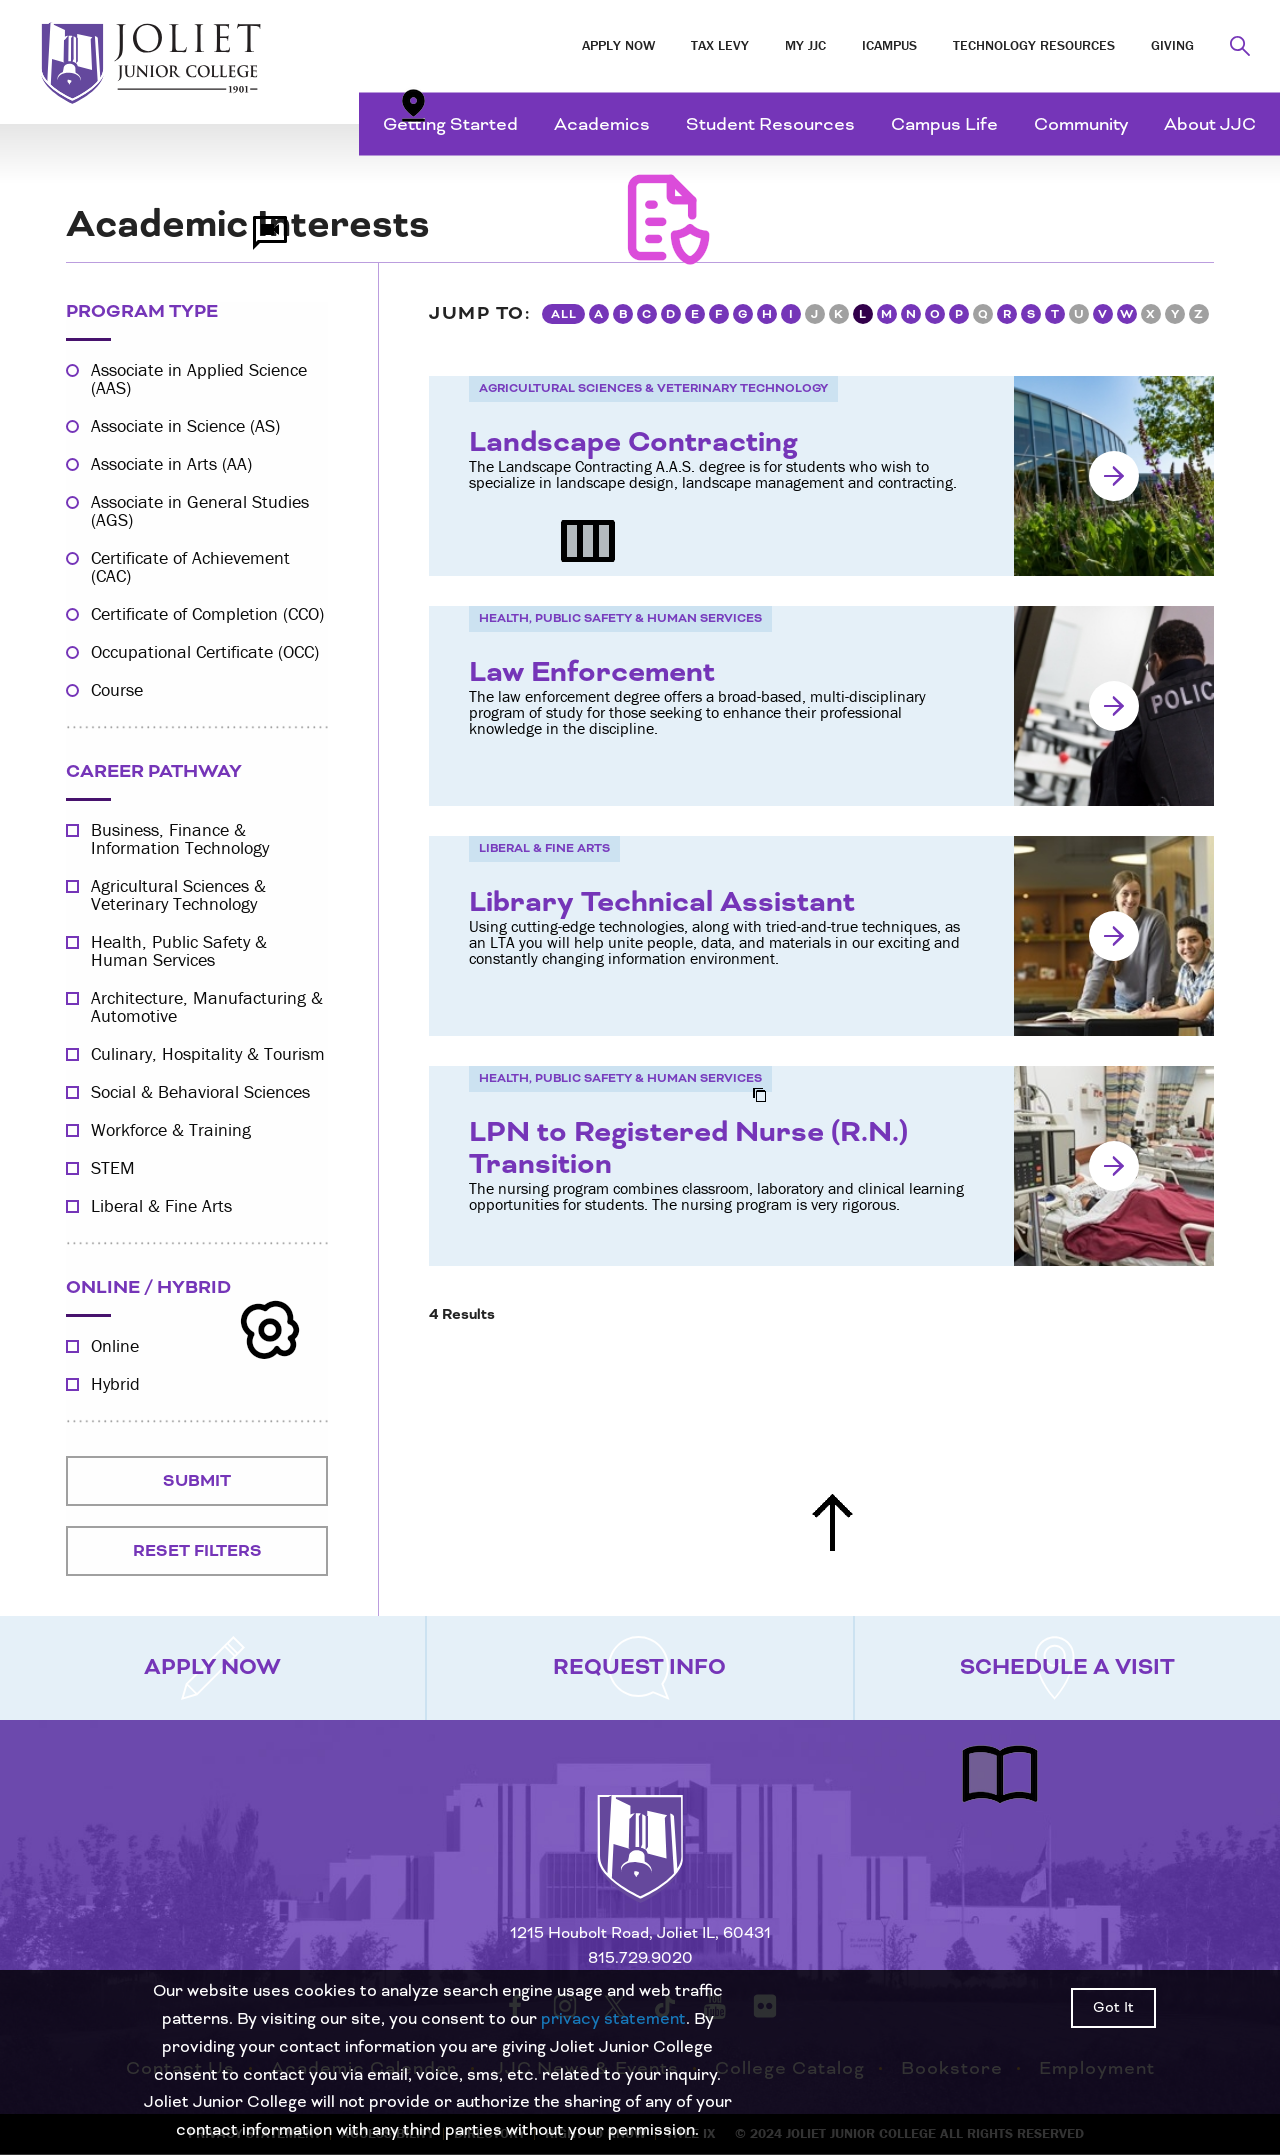 Image resolution: width=1280 pixels, height=2155 pixels. What do you see at coordinates (1000, 1771) in the screenshot?
I see `import contacts from address book` at bounding box center [1000, 1771].